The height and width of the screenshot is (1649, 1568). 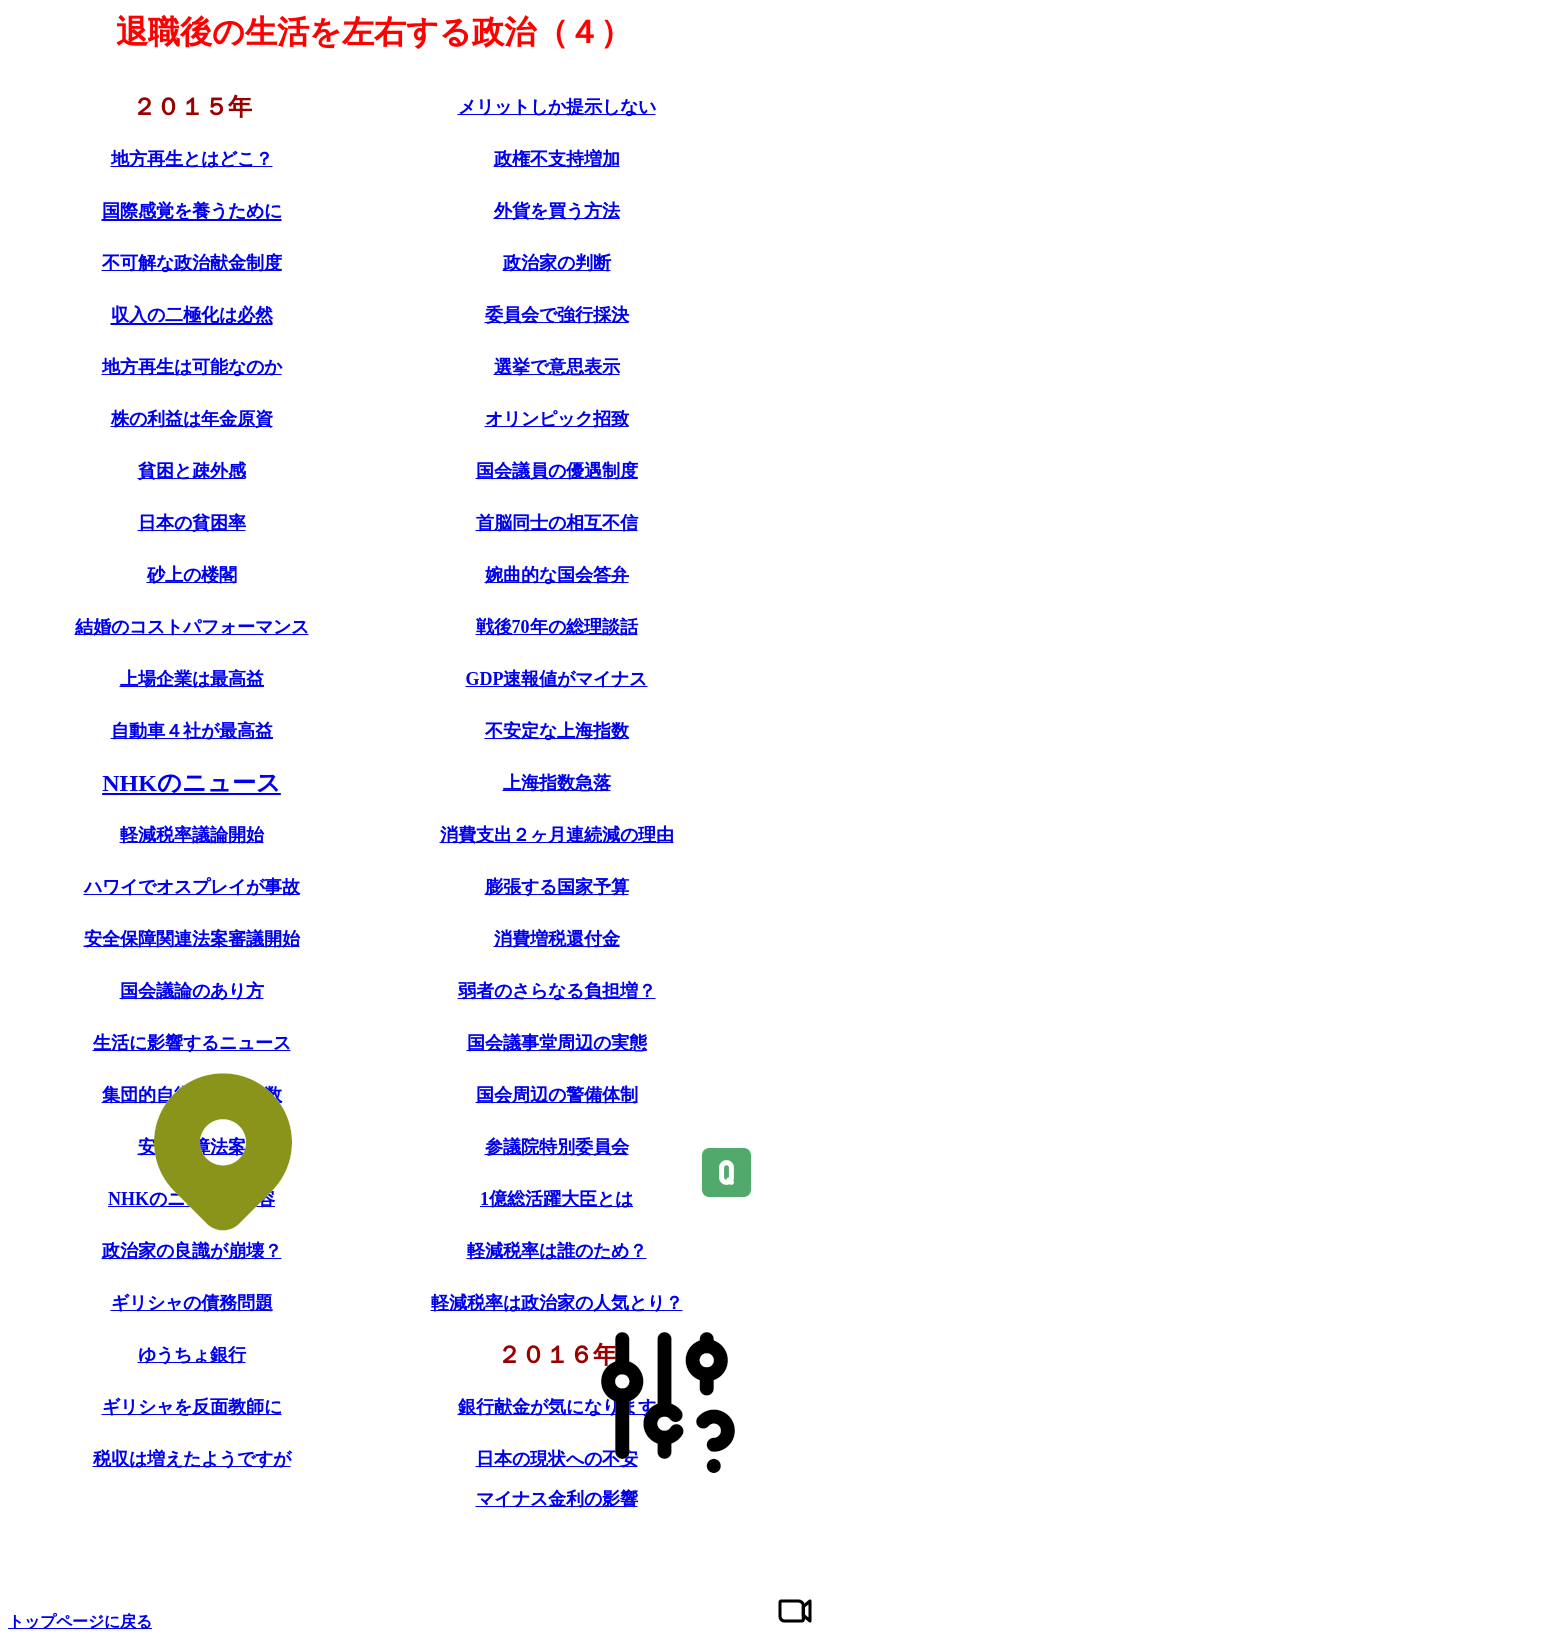 What do you see at coordinates (726, 1172) in the screenshot?
I see `represents the letter Q in a keyboard or text input` at bounding box center [726, 1172].